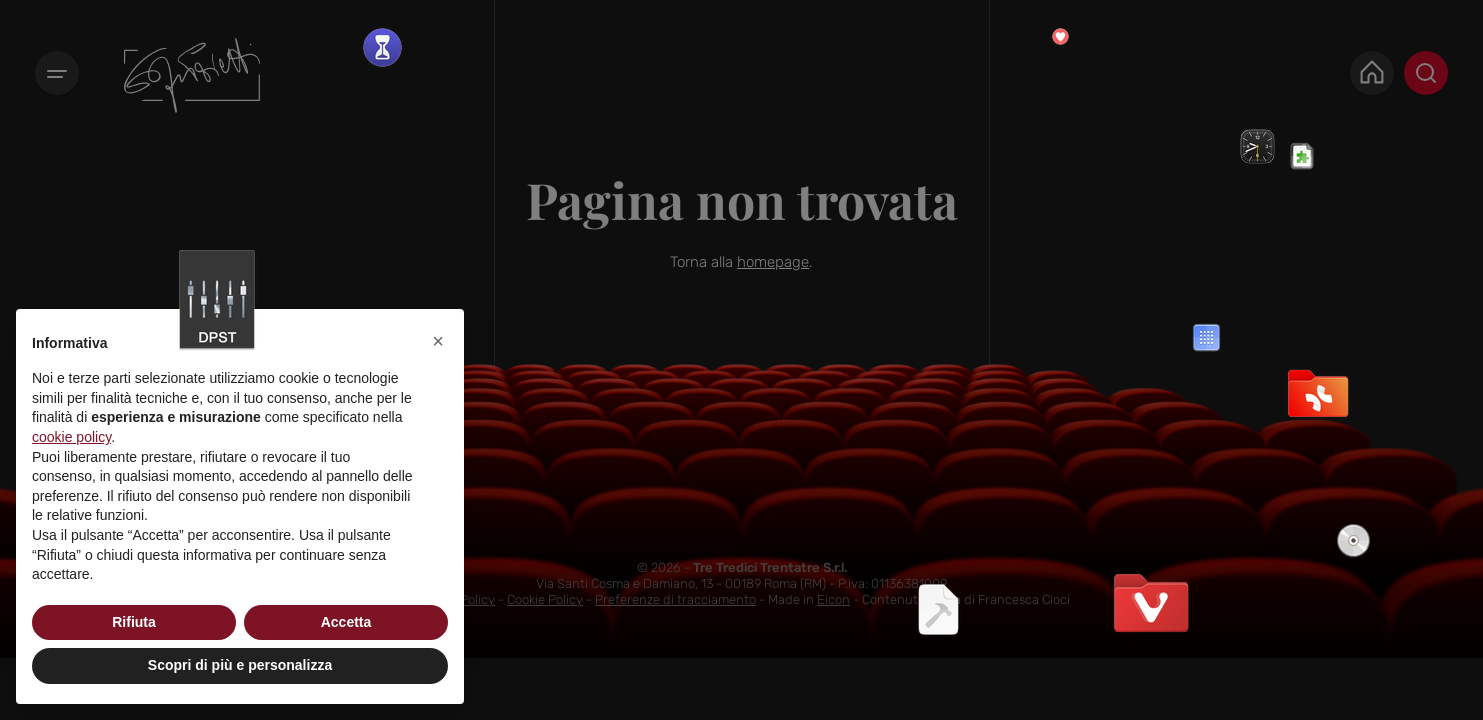 The width and height of the screenshot is (1483, 720). I want to click on view screen time usage and statistics, so click(382, 47).